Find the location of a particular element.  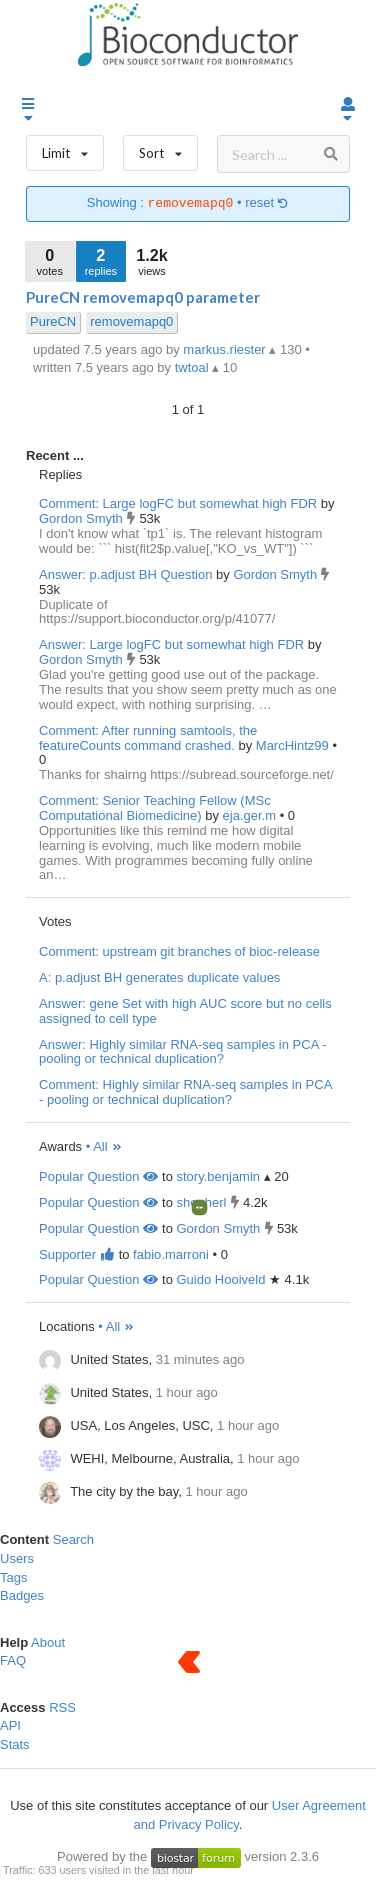

remove an item from a list or collection is located at coordinates (199, 1207).